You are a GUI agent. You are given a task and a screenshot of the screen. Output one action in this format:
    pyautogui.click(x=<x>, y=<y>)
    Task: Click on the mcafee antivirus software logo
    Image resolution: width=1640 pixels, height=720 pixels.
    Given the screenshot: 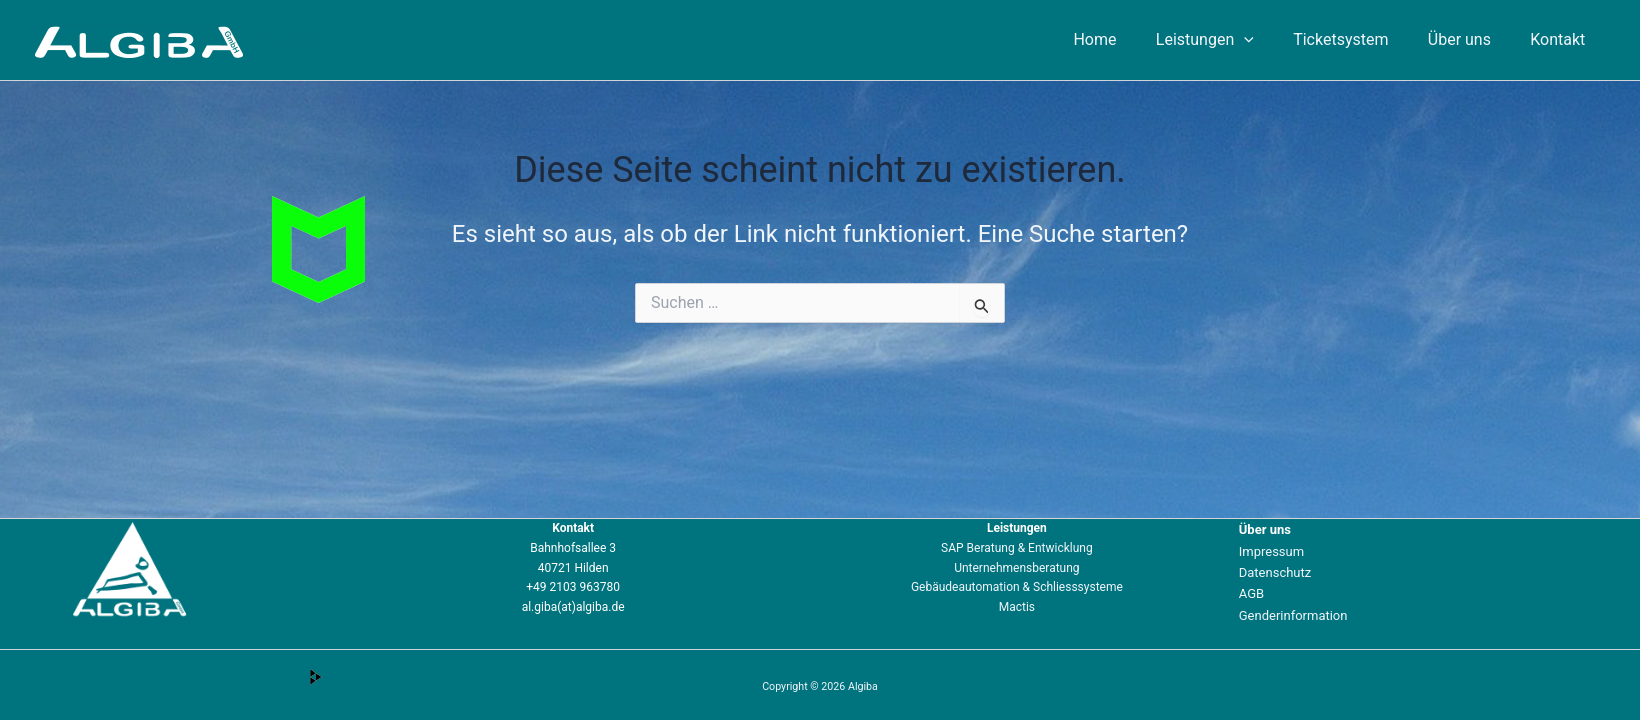 What is the action you would take?
    pyautogui.click(x=318, y=249)
    